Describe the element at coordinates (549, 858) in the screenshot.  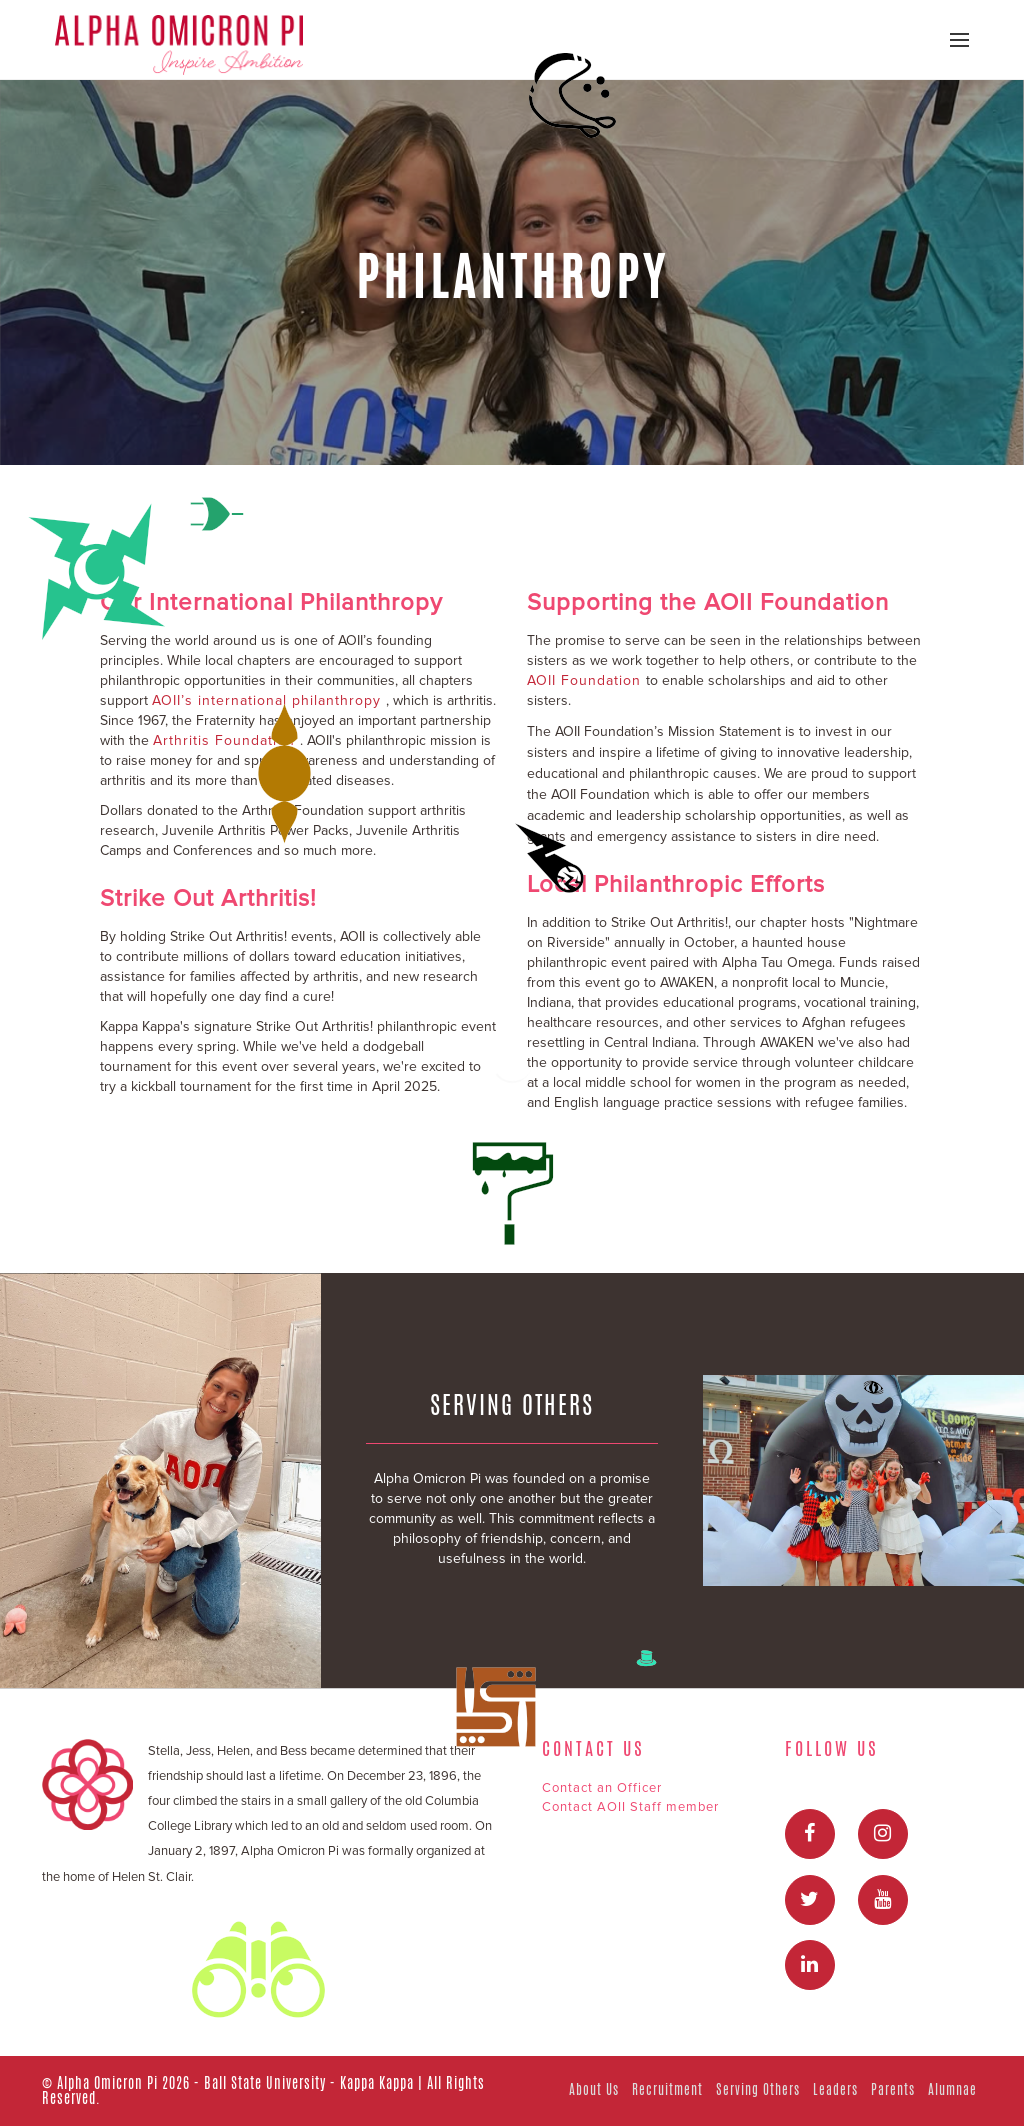
I see `launch a lightning-fast attack or special move` at that location.